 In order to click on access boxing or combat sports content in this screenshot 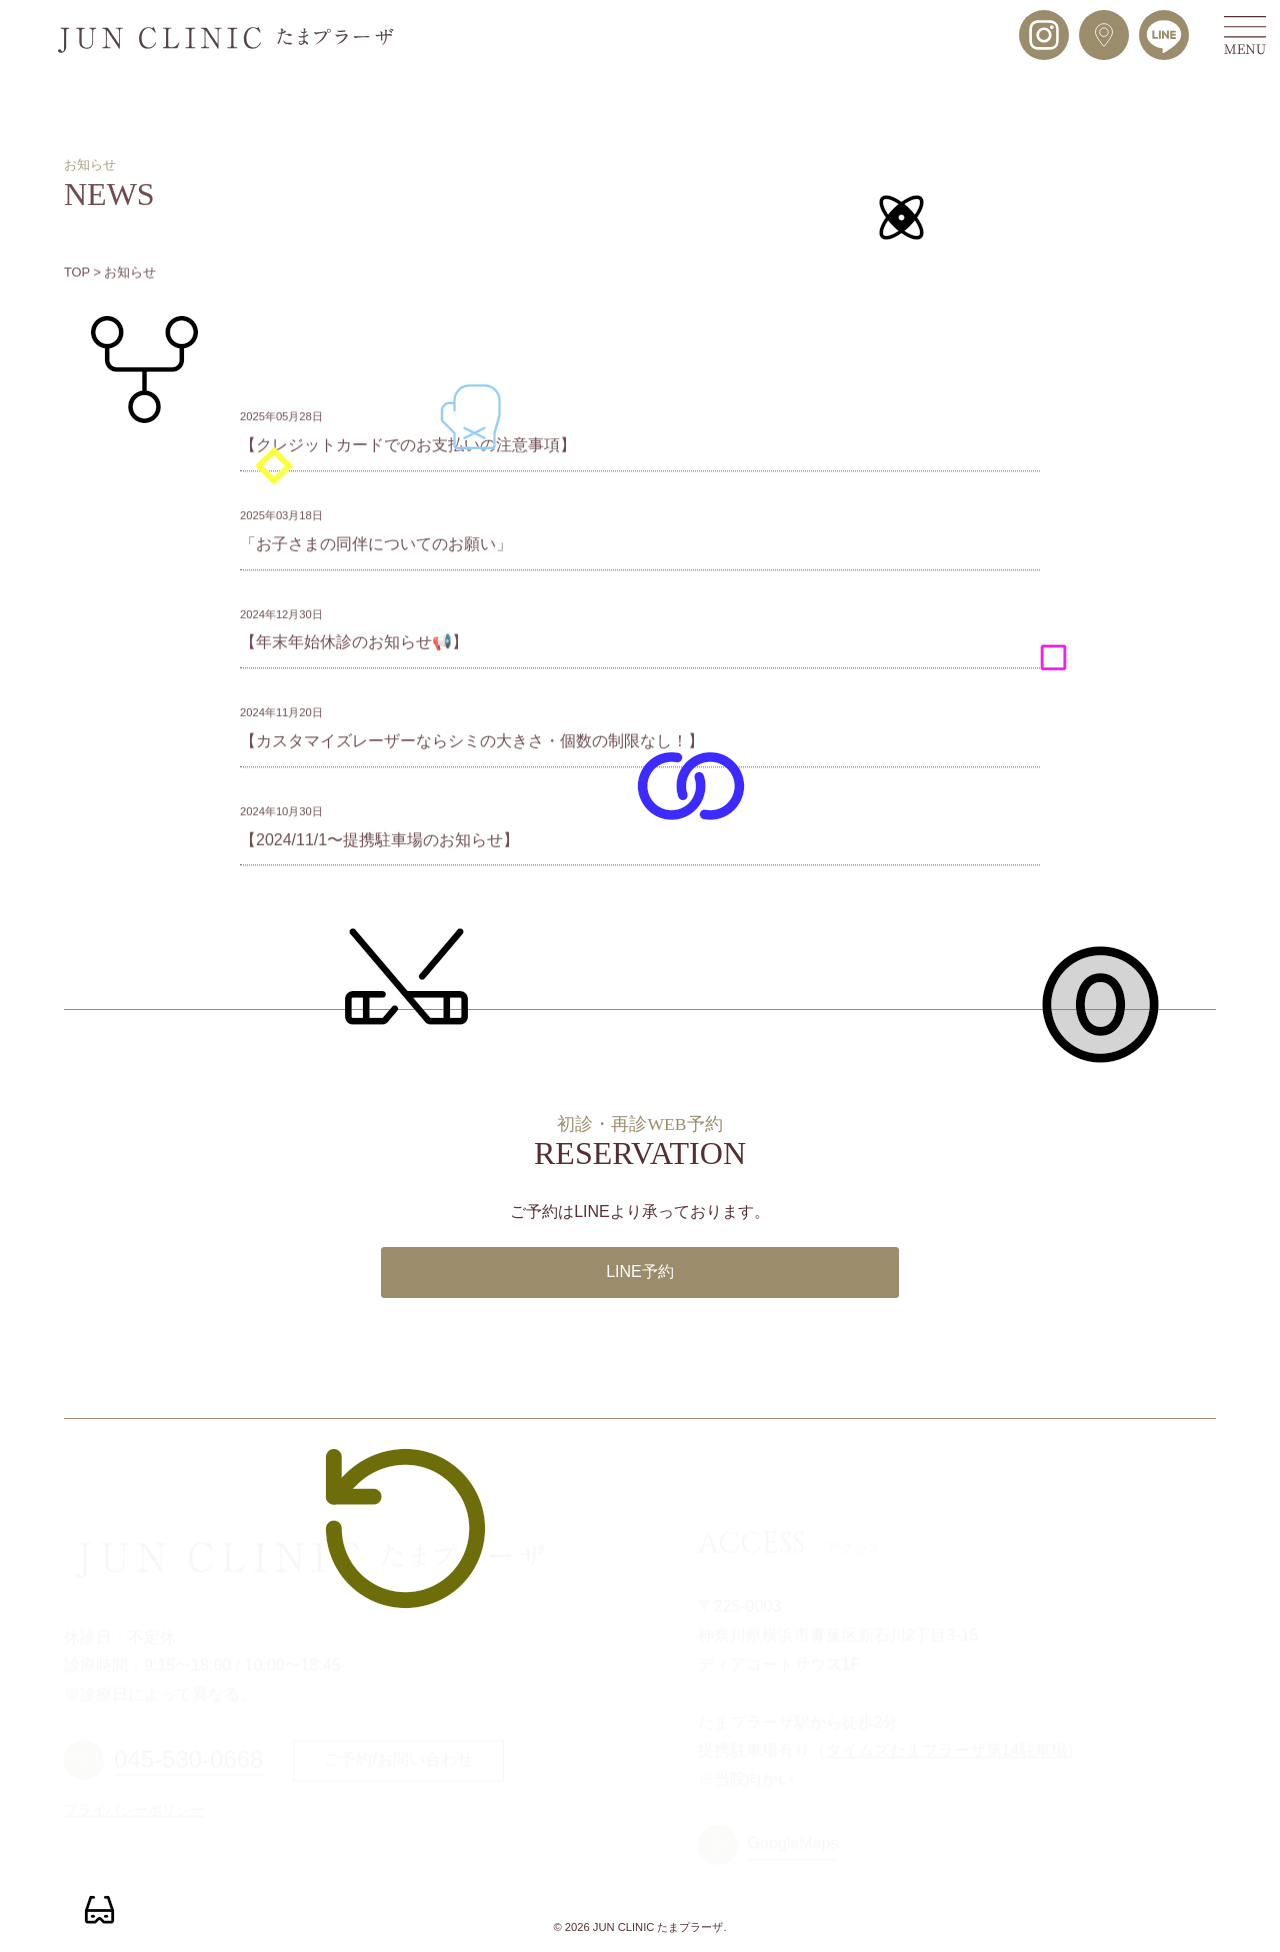, I will do `click(472, 418)`.